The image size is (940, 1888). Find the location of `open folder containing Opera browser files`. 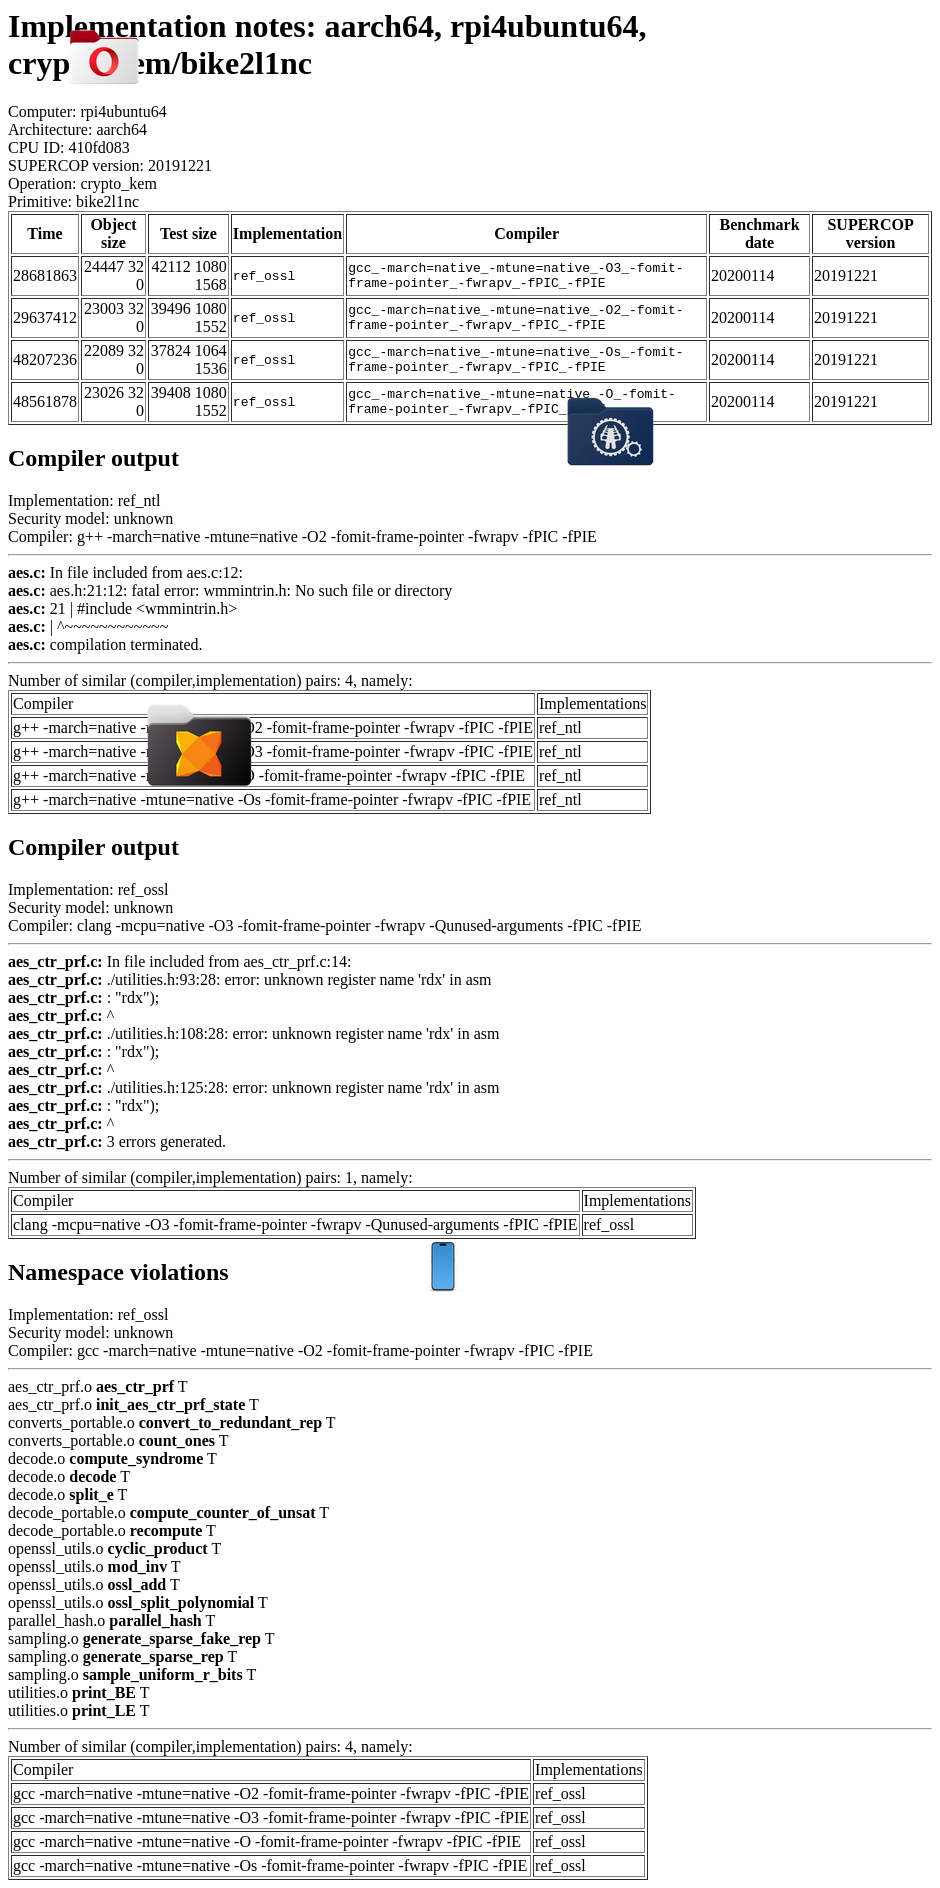

open folder containing Opera browser files is located at coordinates (104, 59).